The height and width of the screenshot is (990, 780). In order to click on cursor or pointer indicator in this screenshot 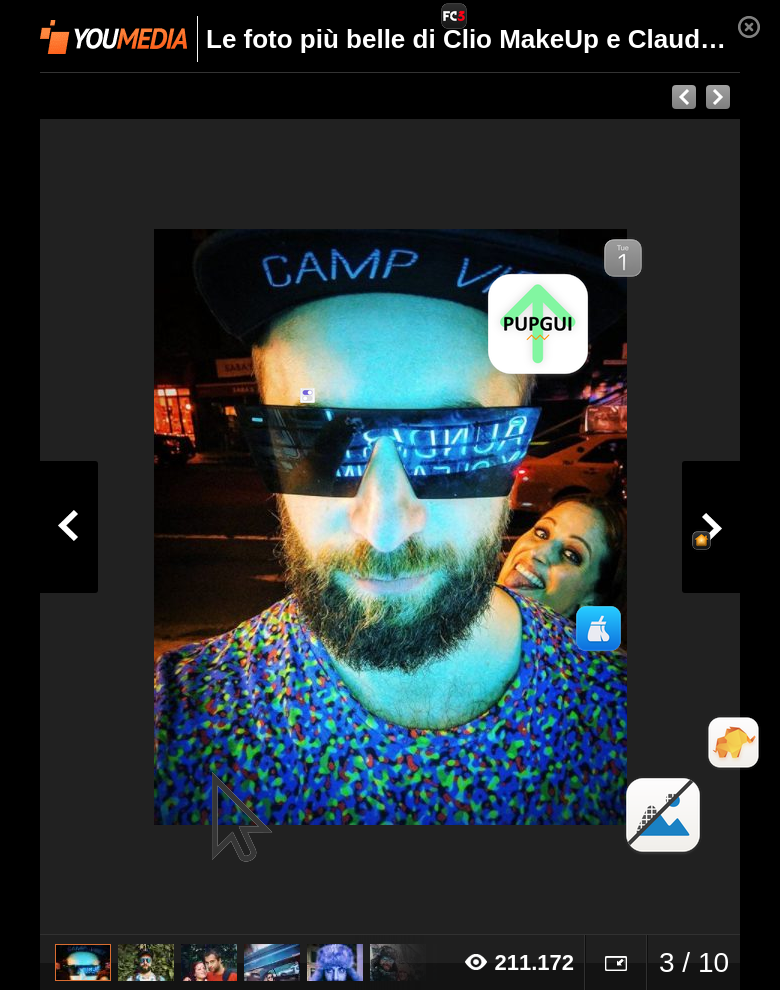, I will do `click(243, 817)`.